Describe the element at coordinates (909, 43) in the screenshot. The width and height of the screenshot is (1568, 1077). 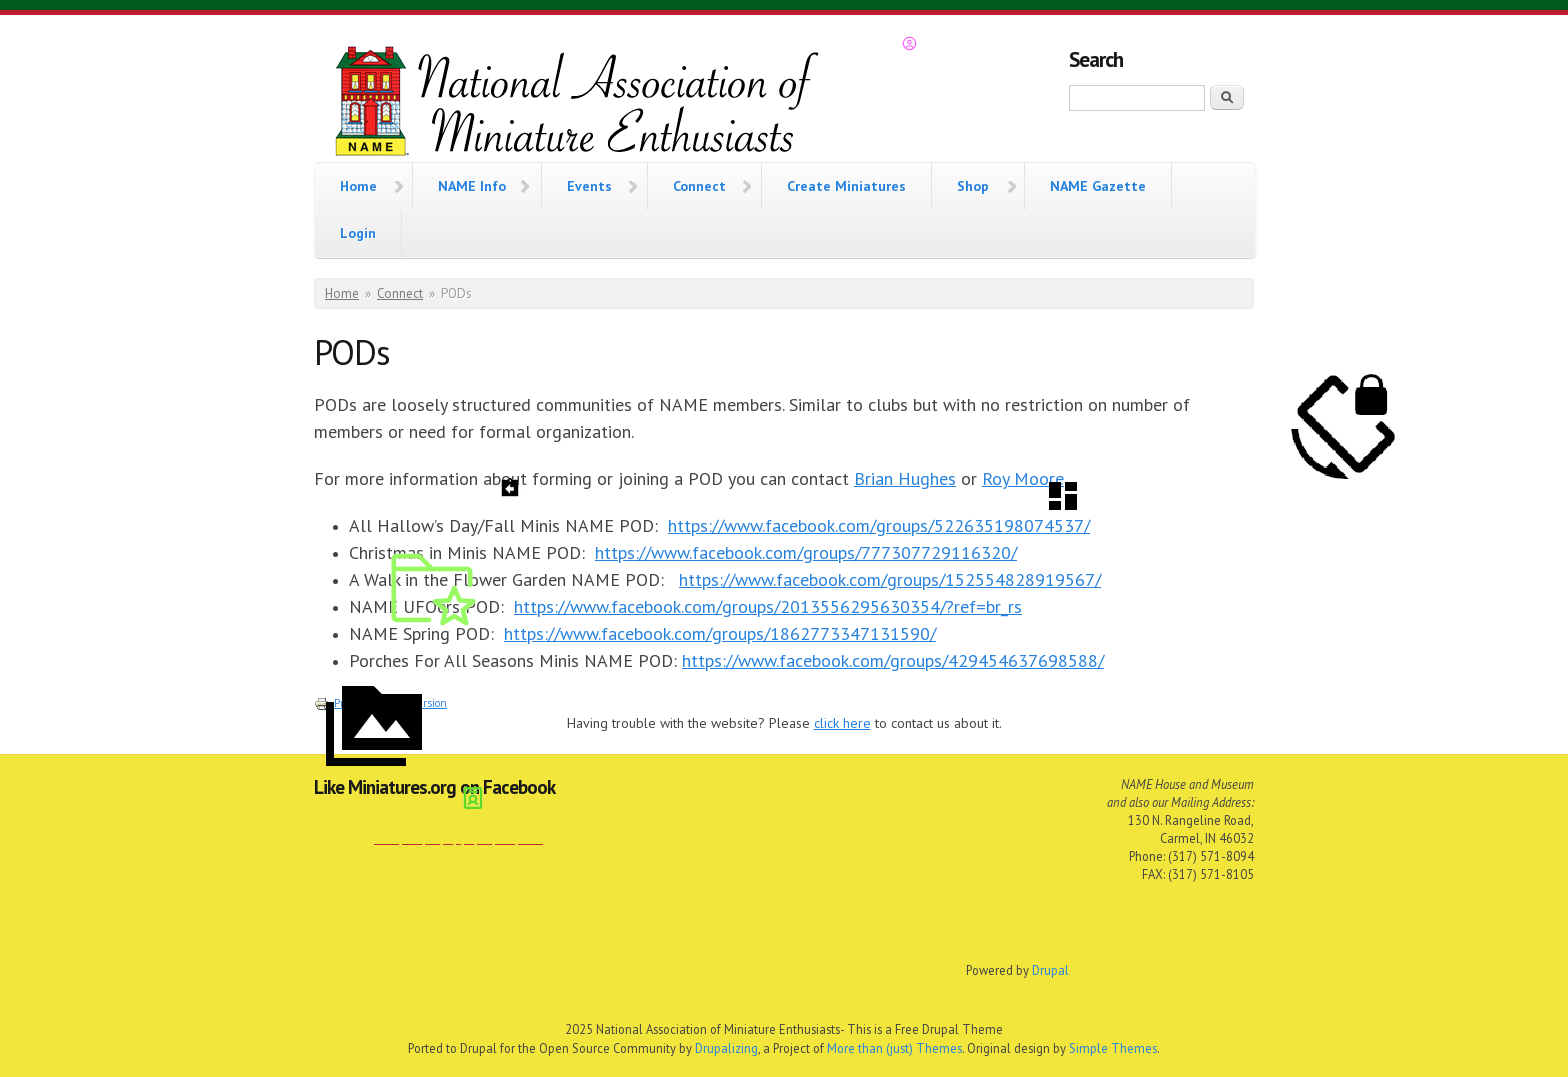
I see `view your profile` at that location.